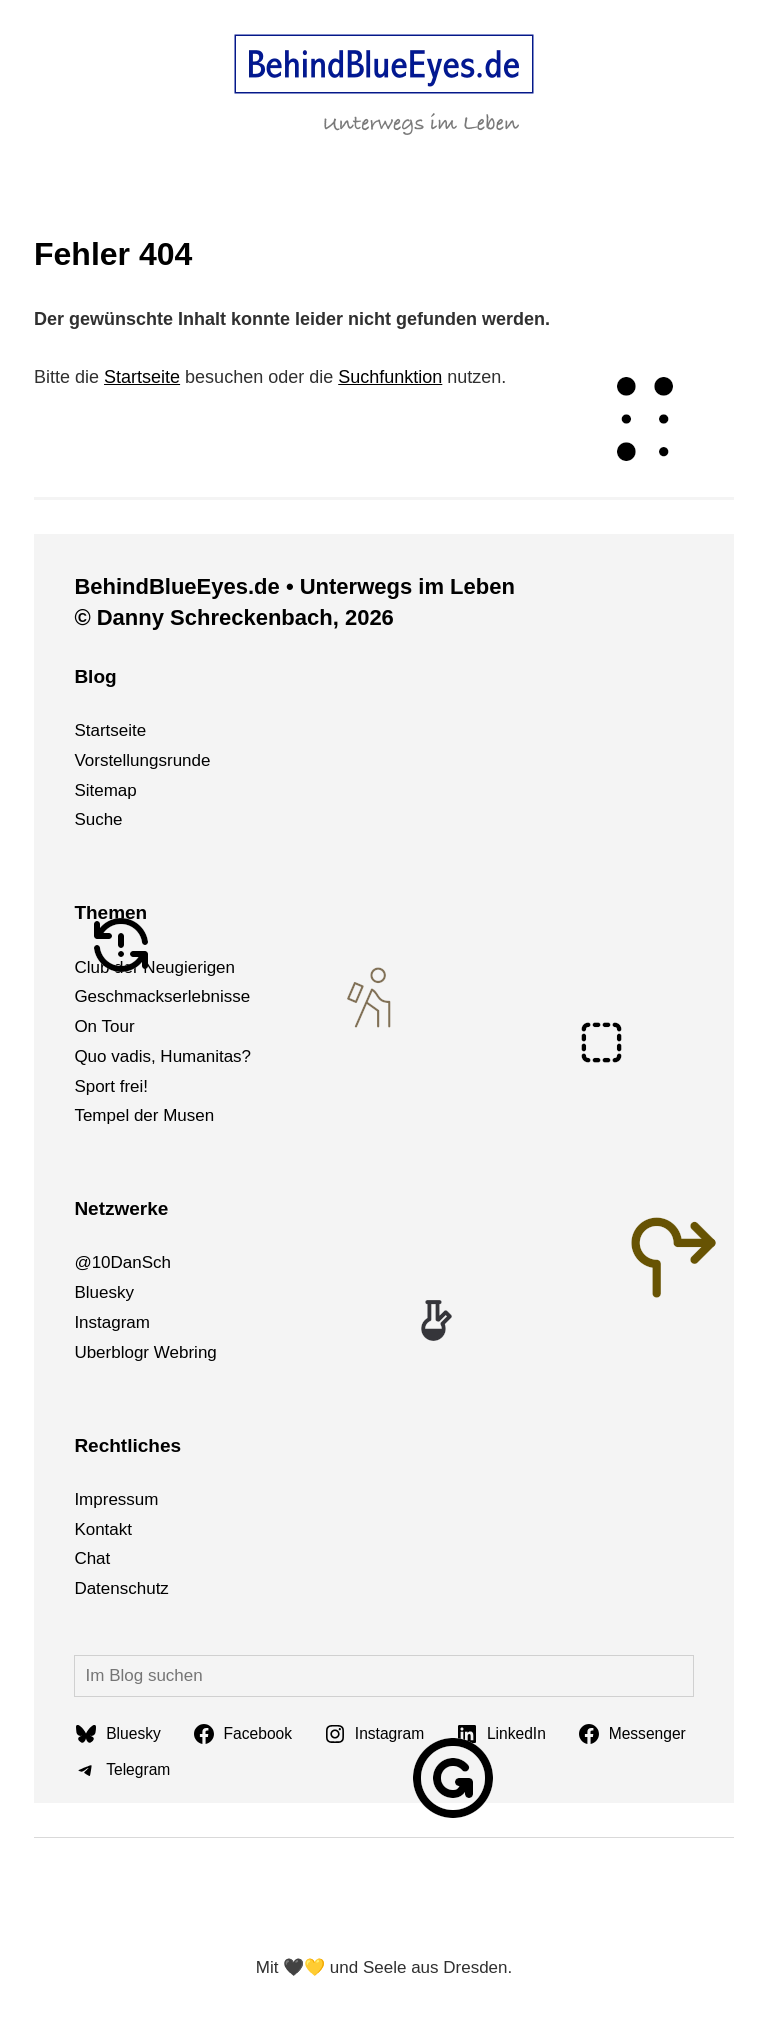 This screenshot has height=2017, width=768. I want to click on create a selection area, so click(601, 1042).